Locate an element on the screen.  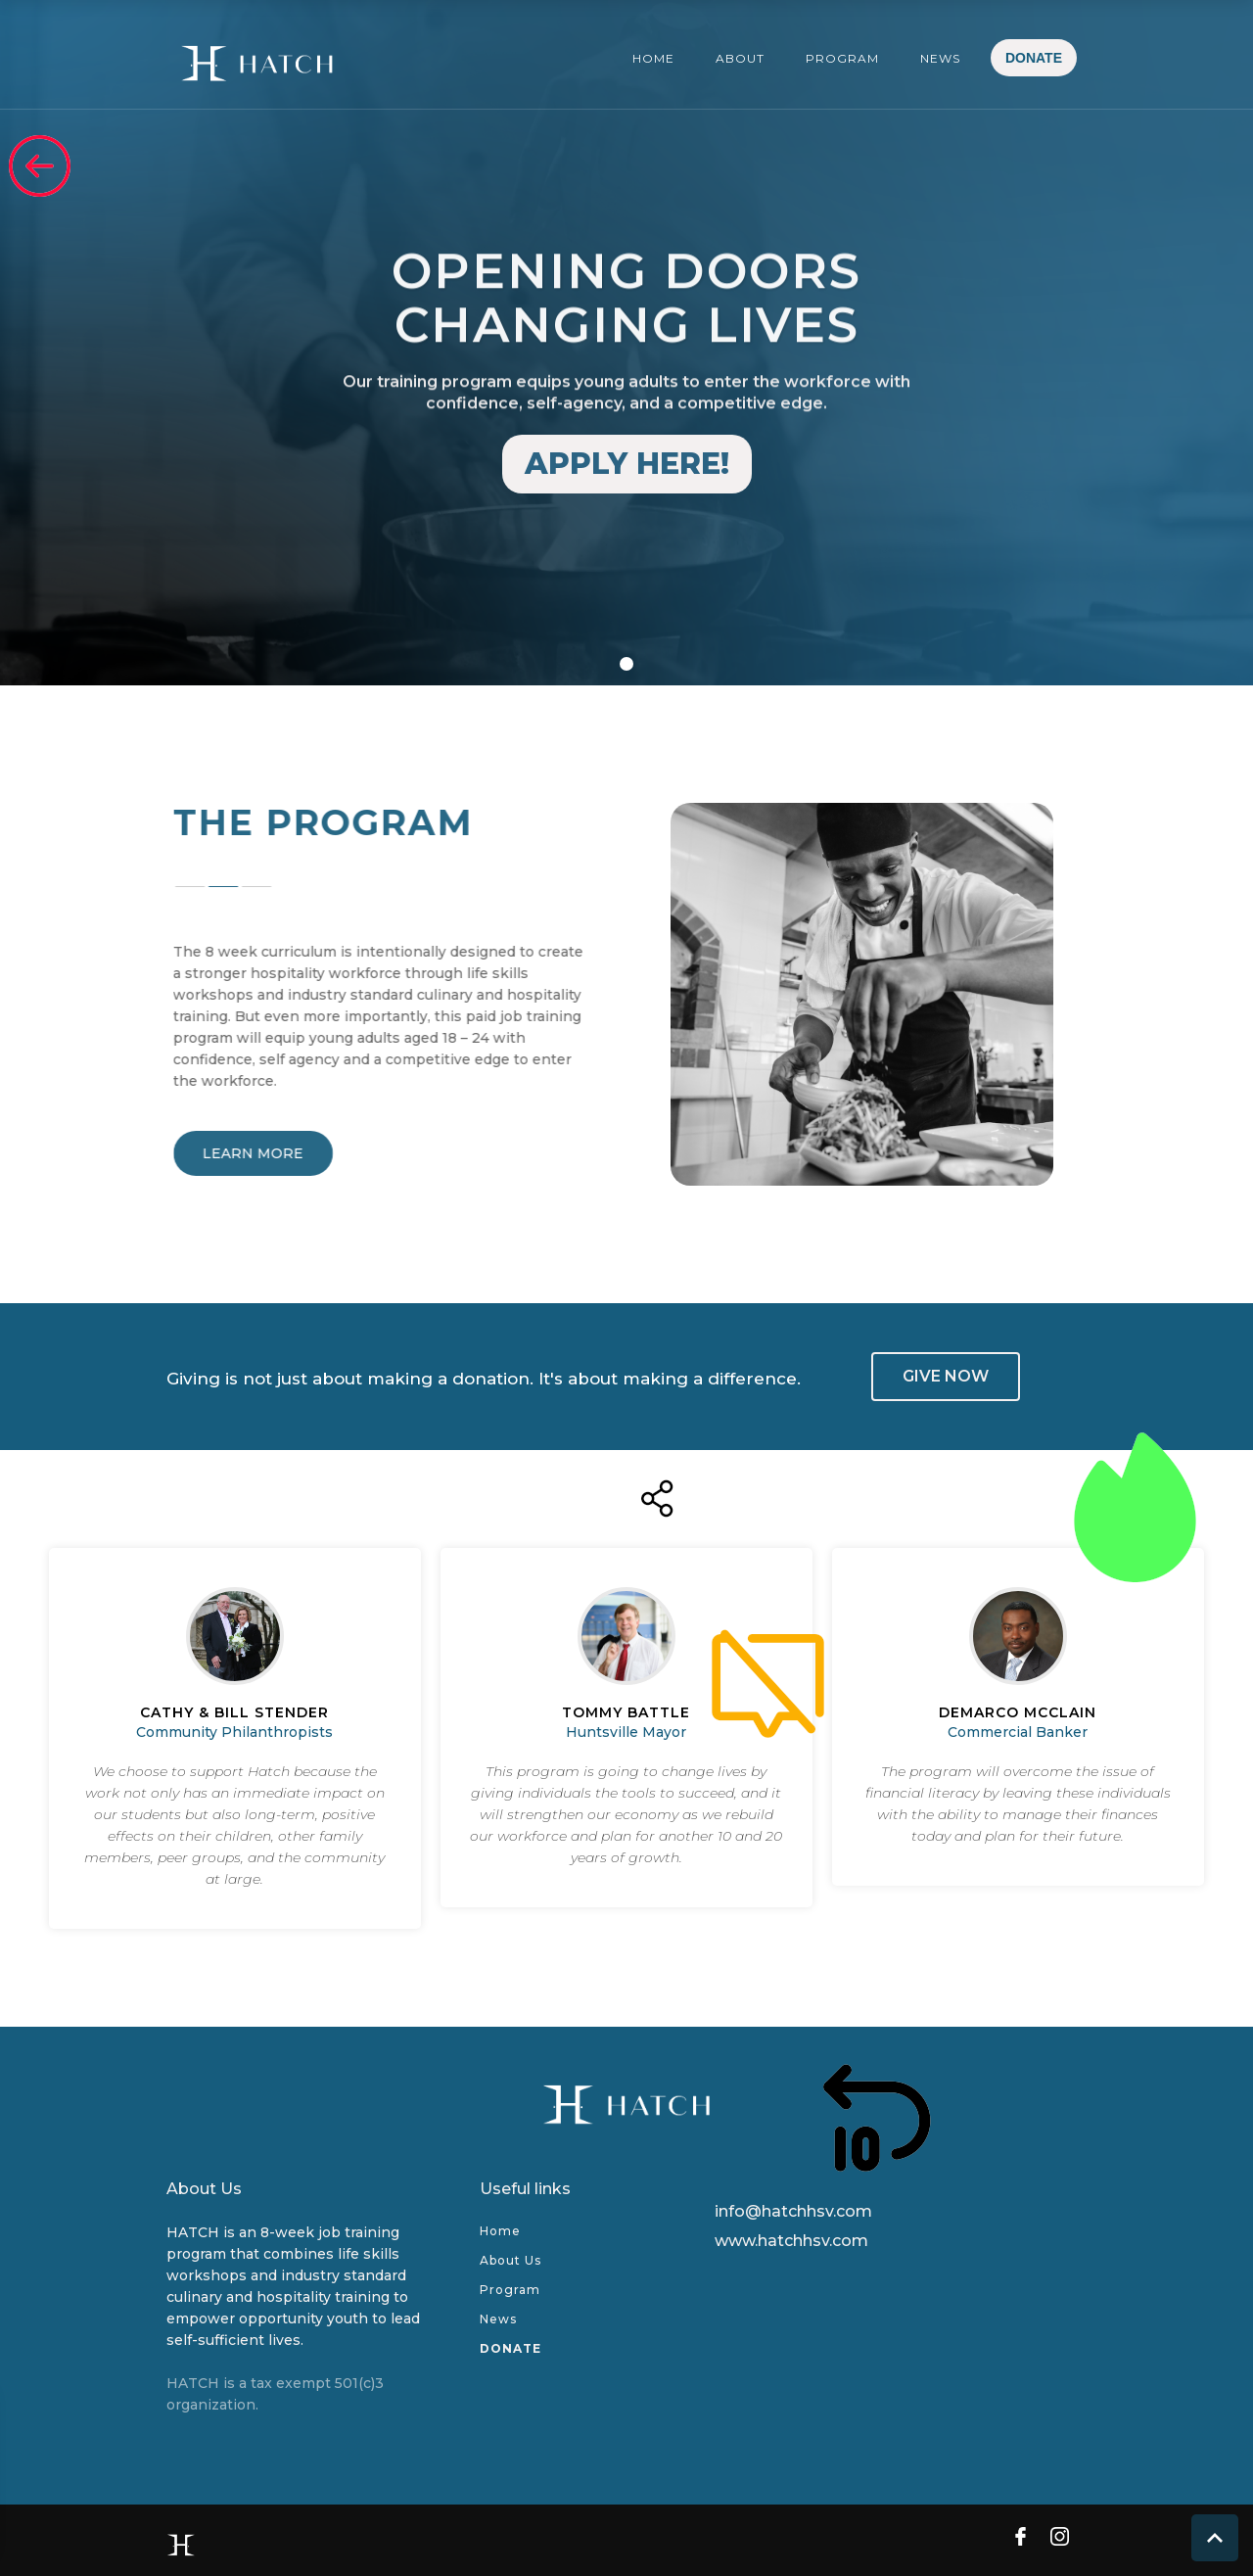
go back to the previous screen is located at coordinates (39, 165).